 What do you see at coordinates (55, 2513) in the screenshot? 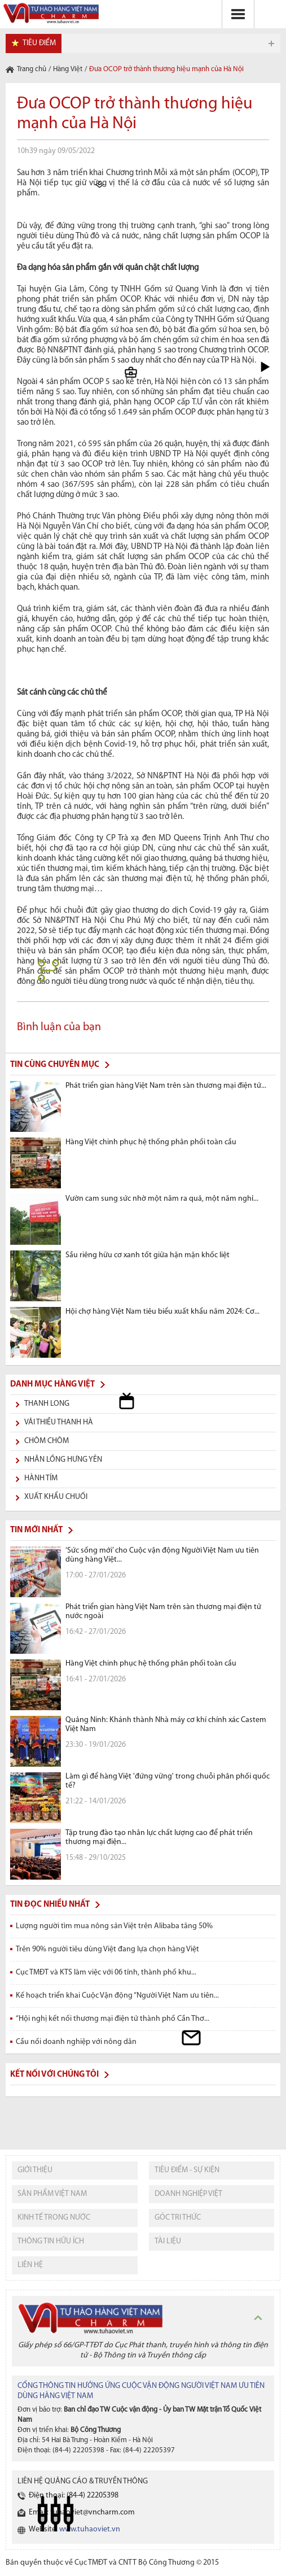
I see `configure audio/video input settings` at bounding box center [55, 2513].